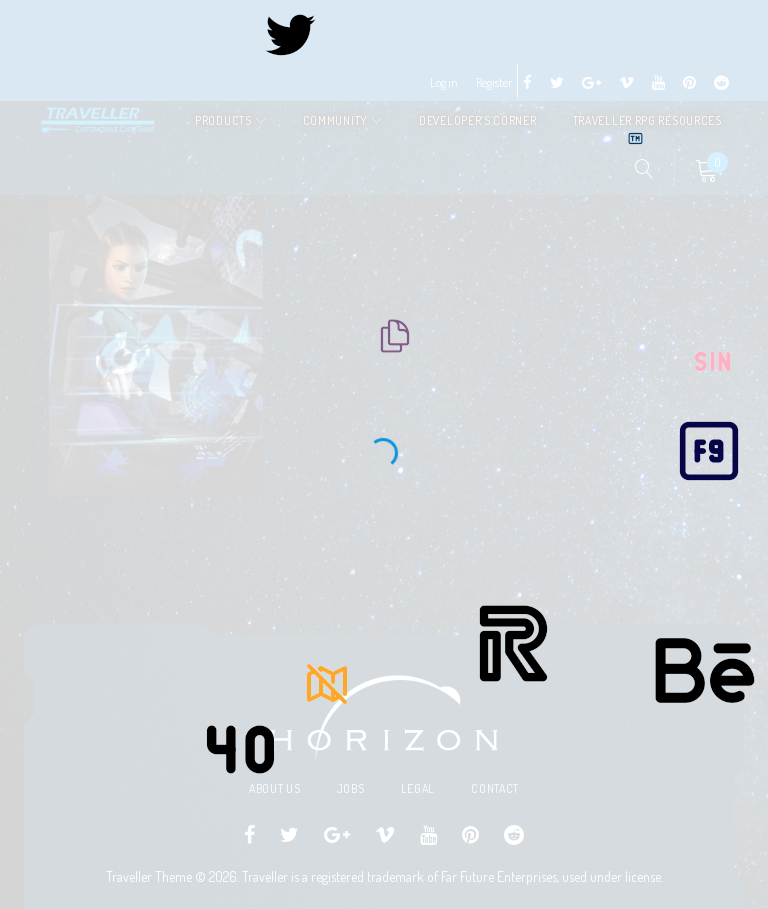  I want to click on indicates trademarked content or branding, so click(635, 138).